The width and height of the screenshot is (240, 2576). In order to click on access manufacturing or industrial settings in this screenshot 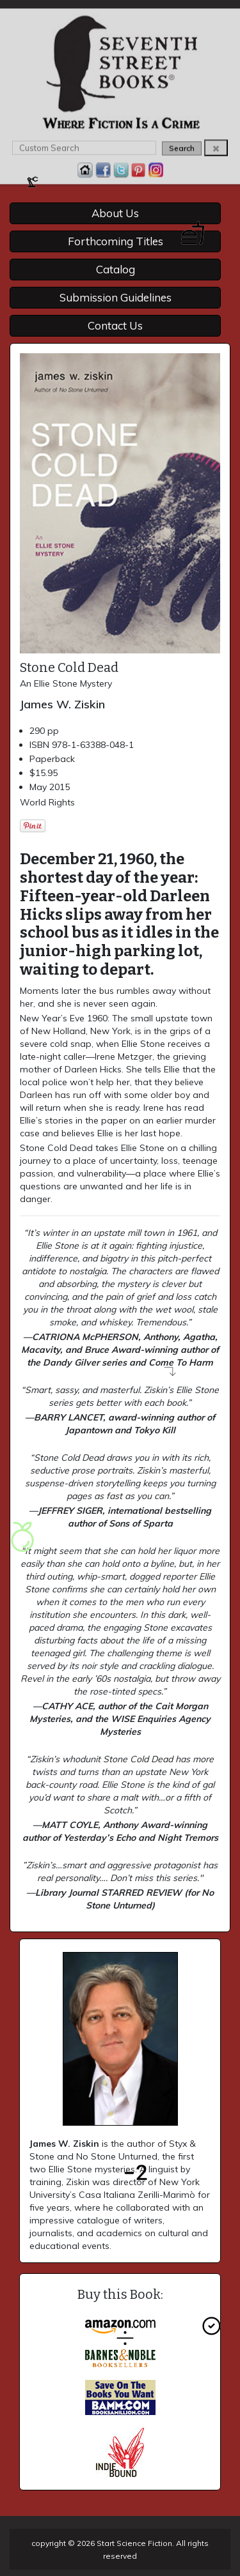, I will do `click(33, 182)`.